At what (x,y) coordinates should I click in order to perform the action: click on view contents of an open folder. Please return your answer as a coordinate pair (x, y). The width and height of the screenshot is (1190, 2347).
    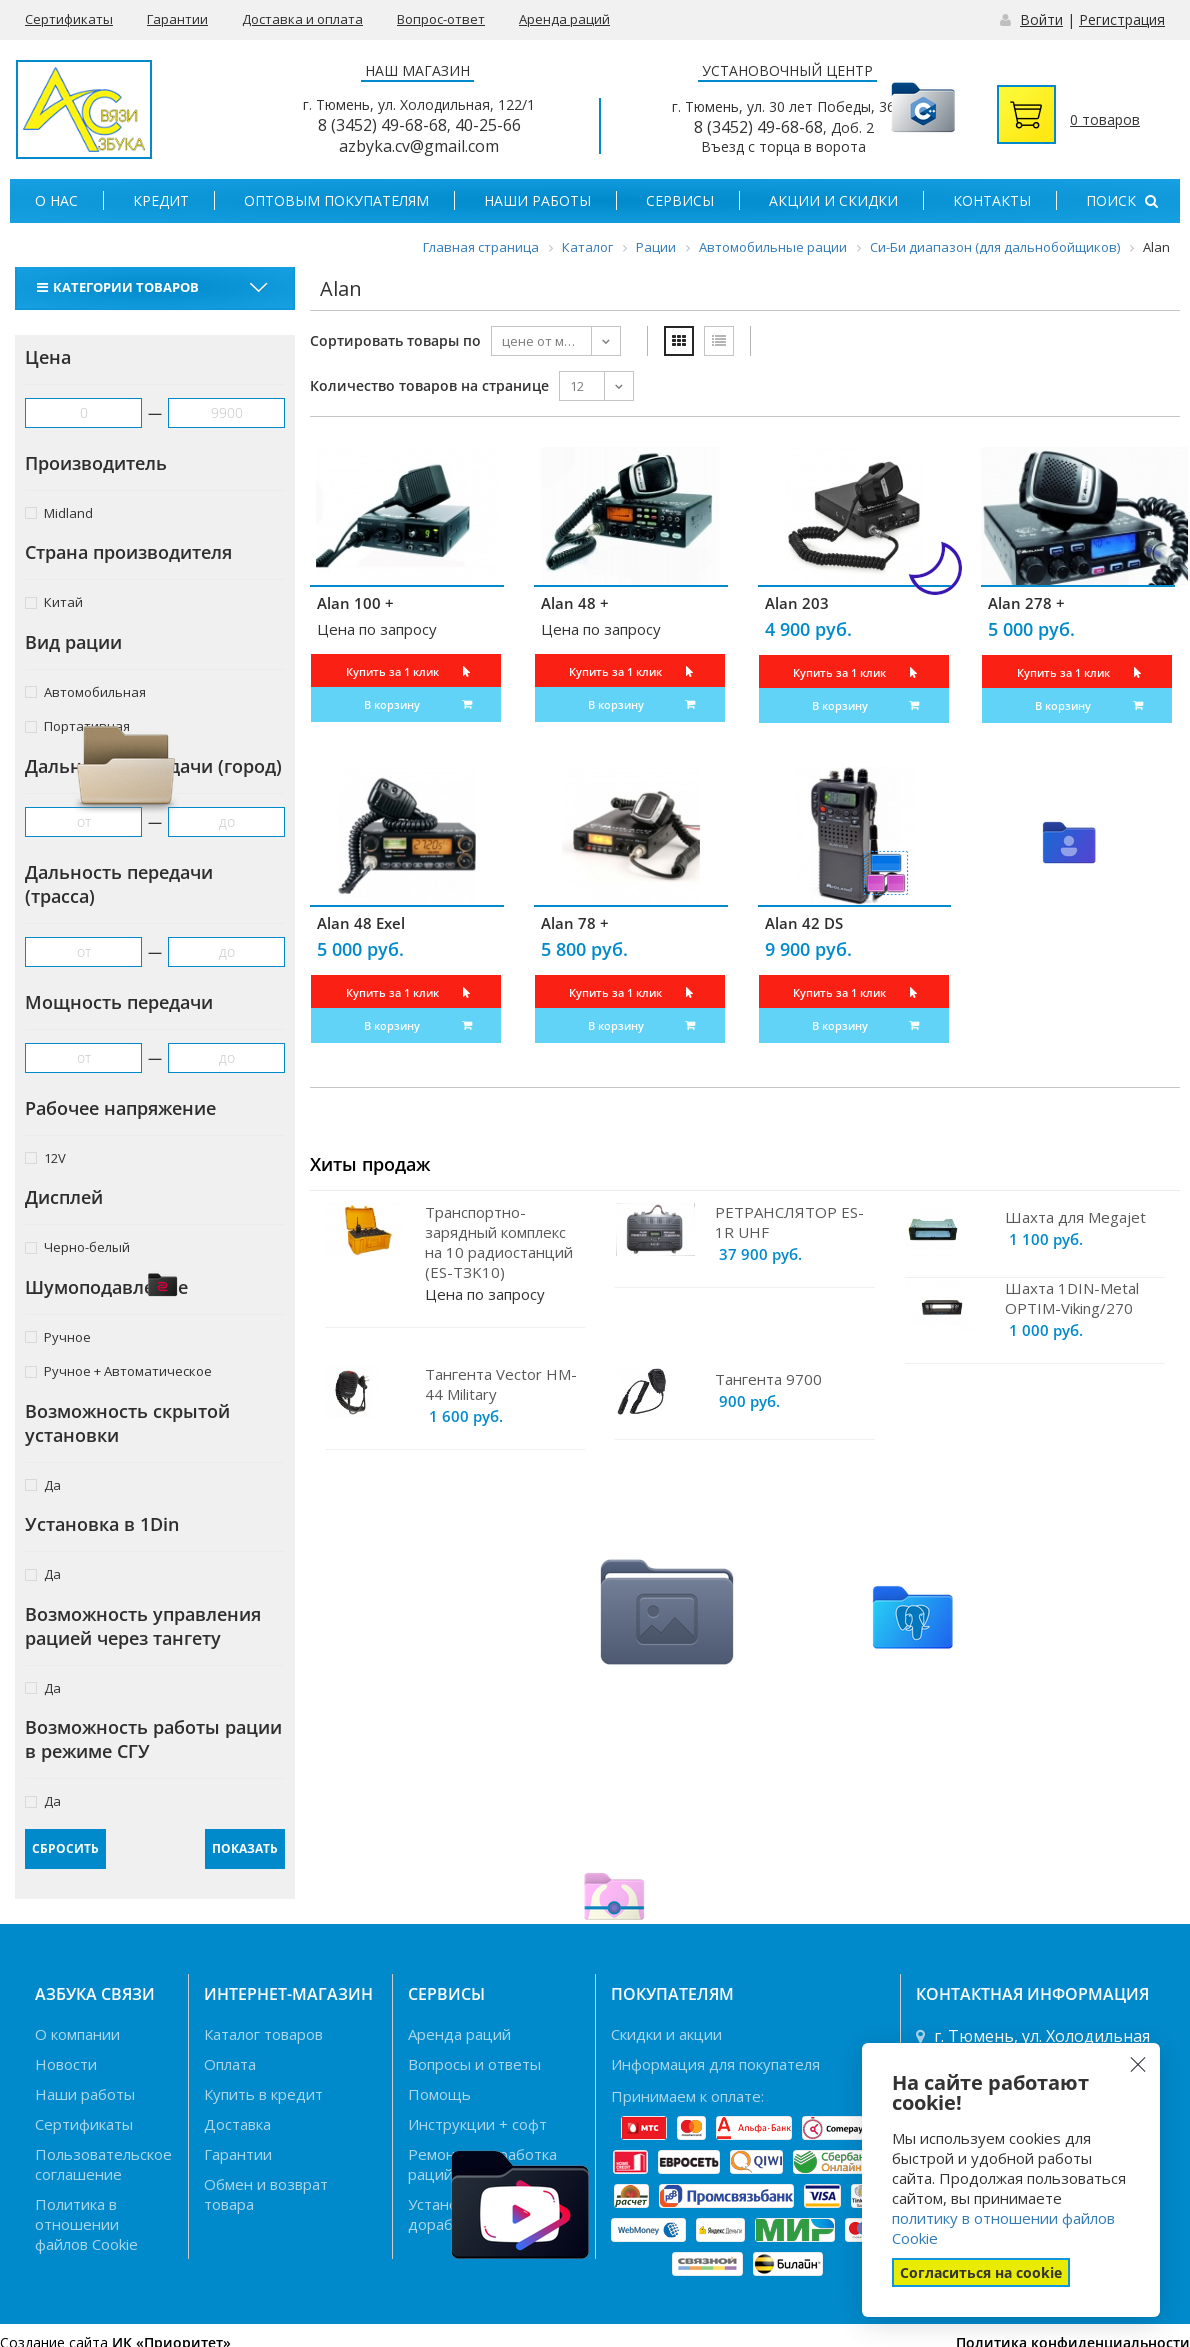
    Looking at the image, I should click on (126, 770).